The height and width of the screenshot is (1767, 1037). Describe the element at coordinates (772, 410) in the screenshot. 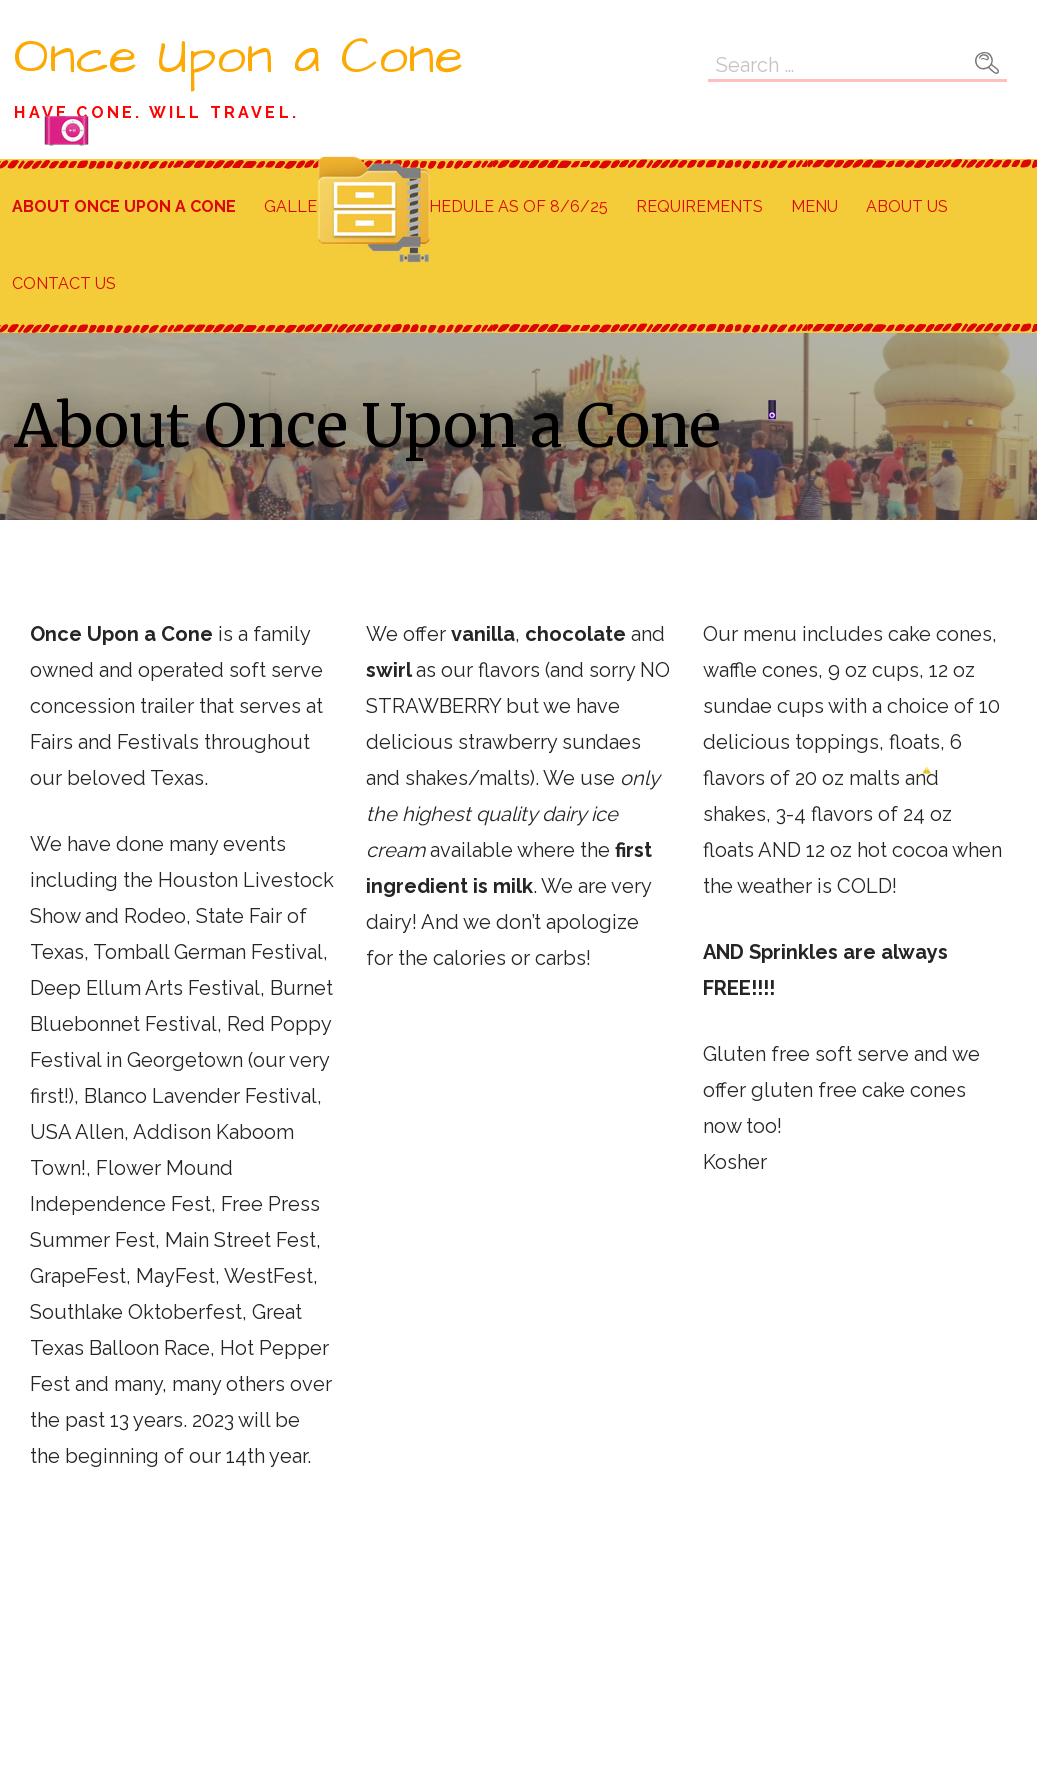

I see `indicates a connected iPod nano device` at that location.